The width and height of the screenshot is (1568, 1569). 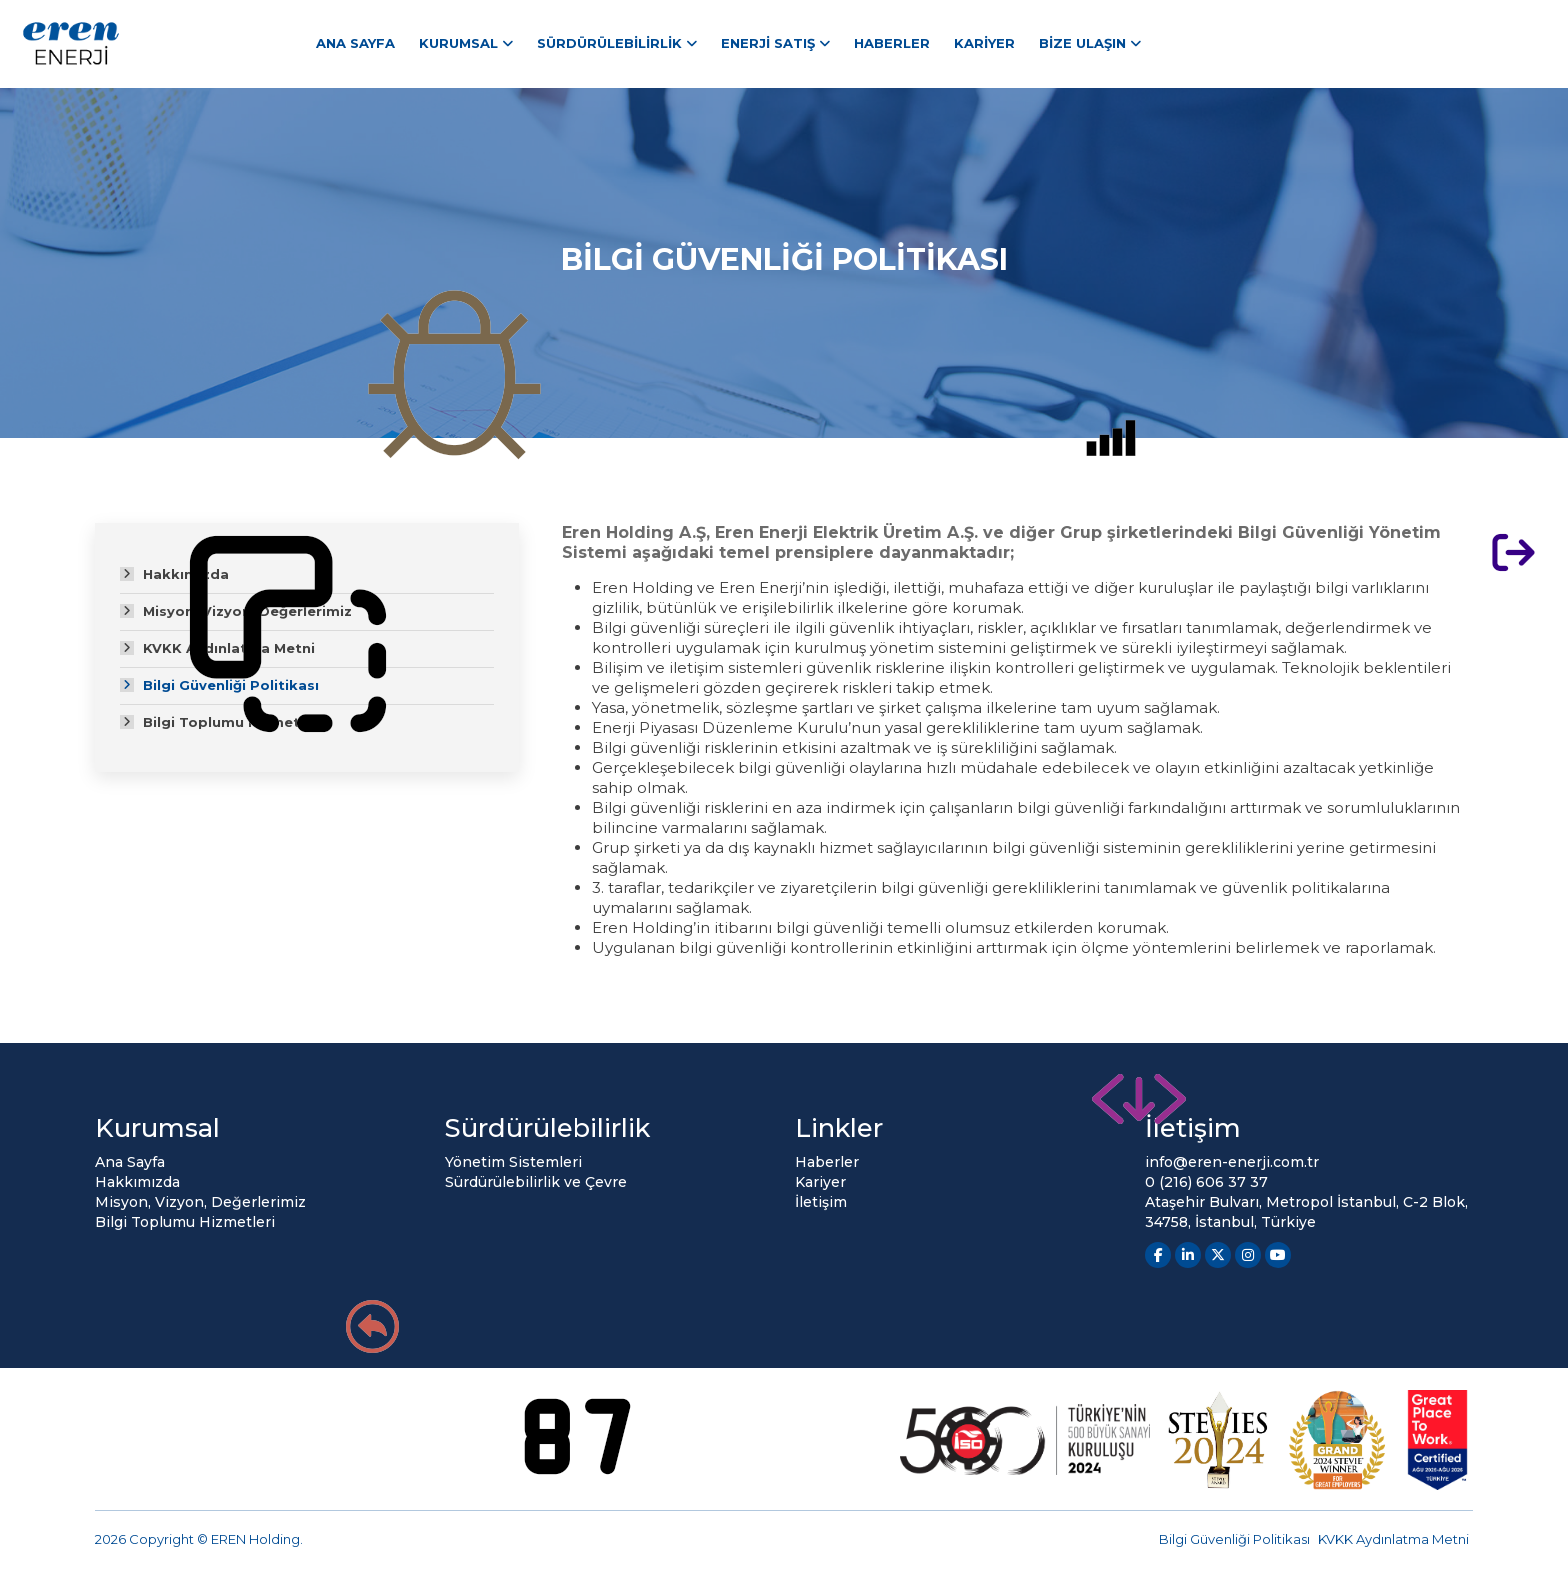 What do you see at coordinates (288, 634) in the screenshot?
I see `subtract or remove a selected shape` at bounding box center [288, 634].